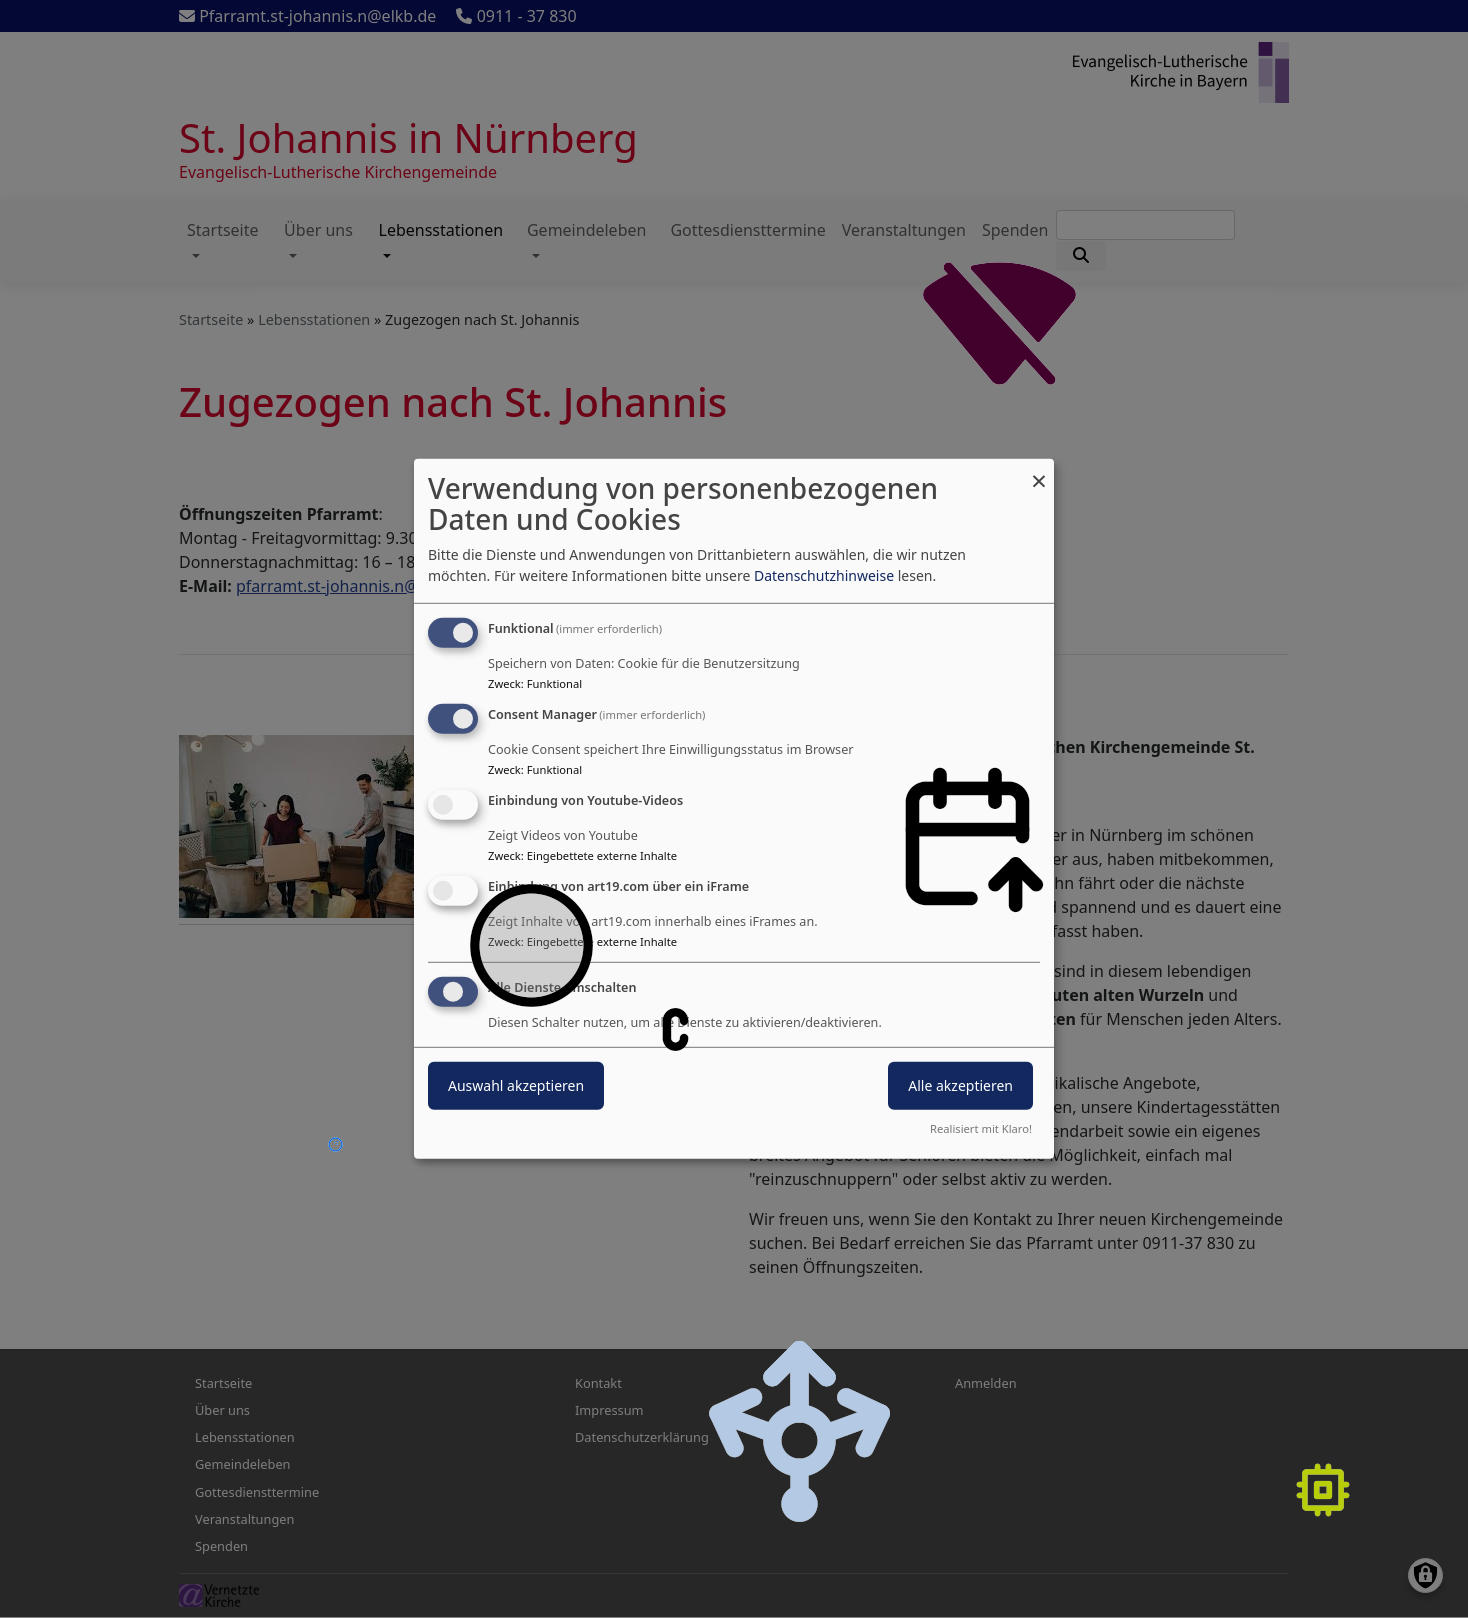  I want to click on indicates no wifi connection available, so click(999, 323).